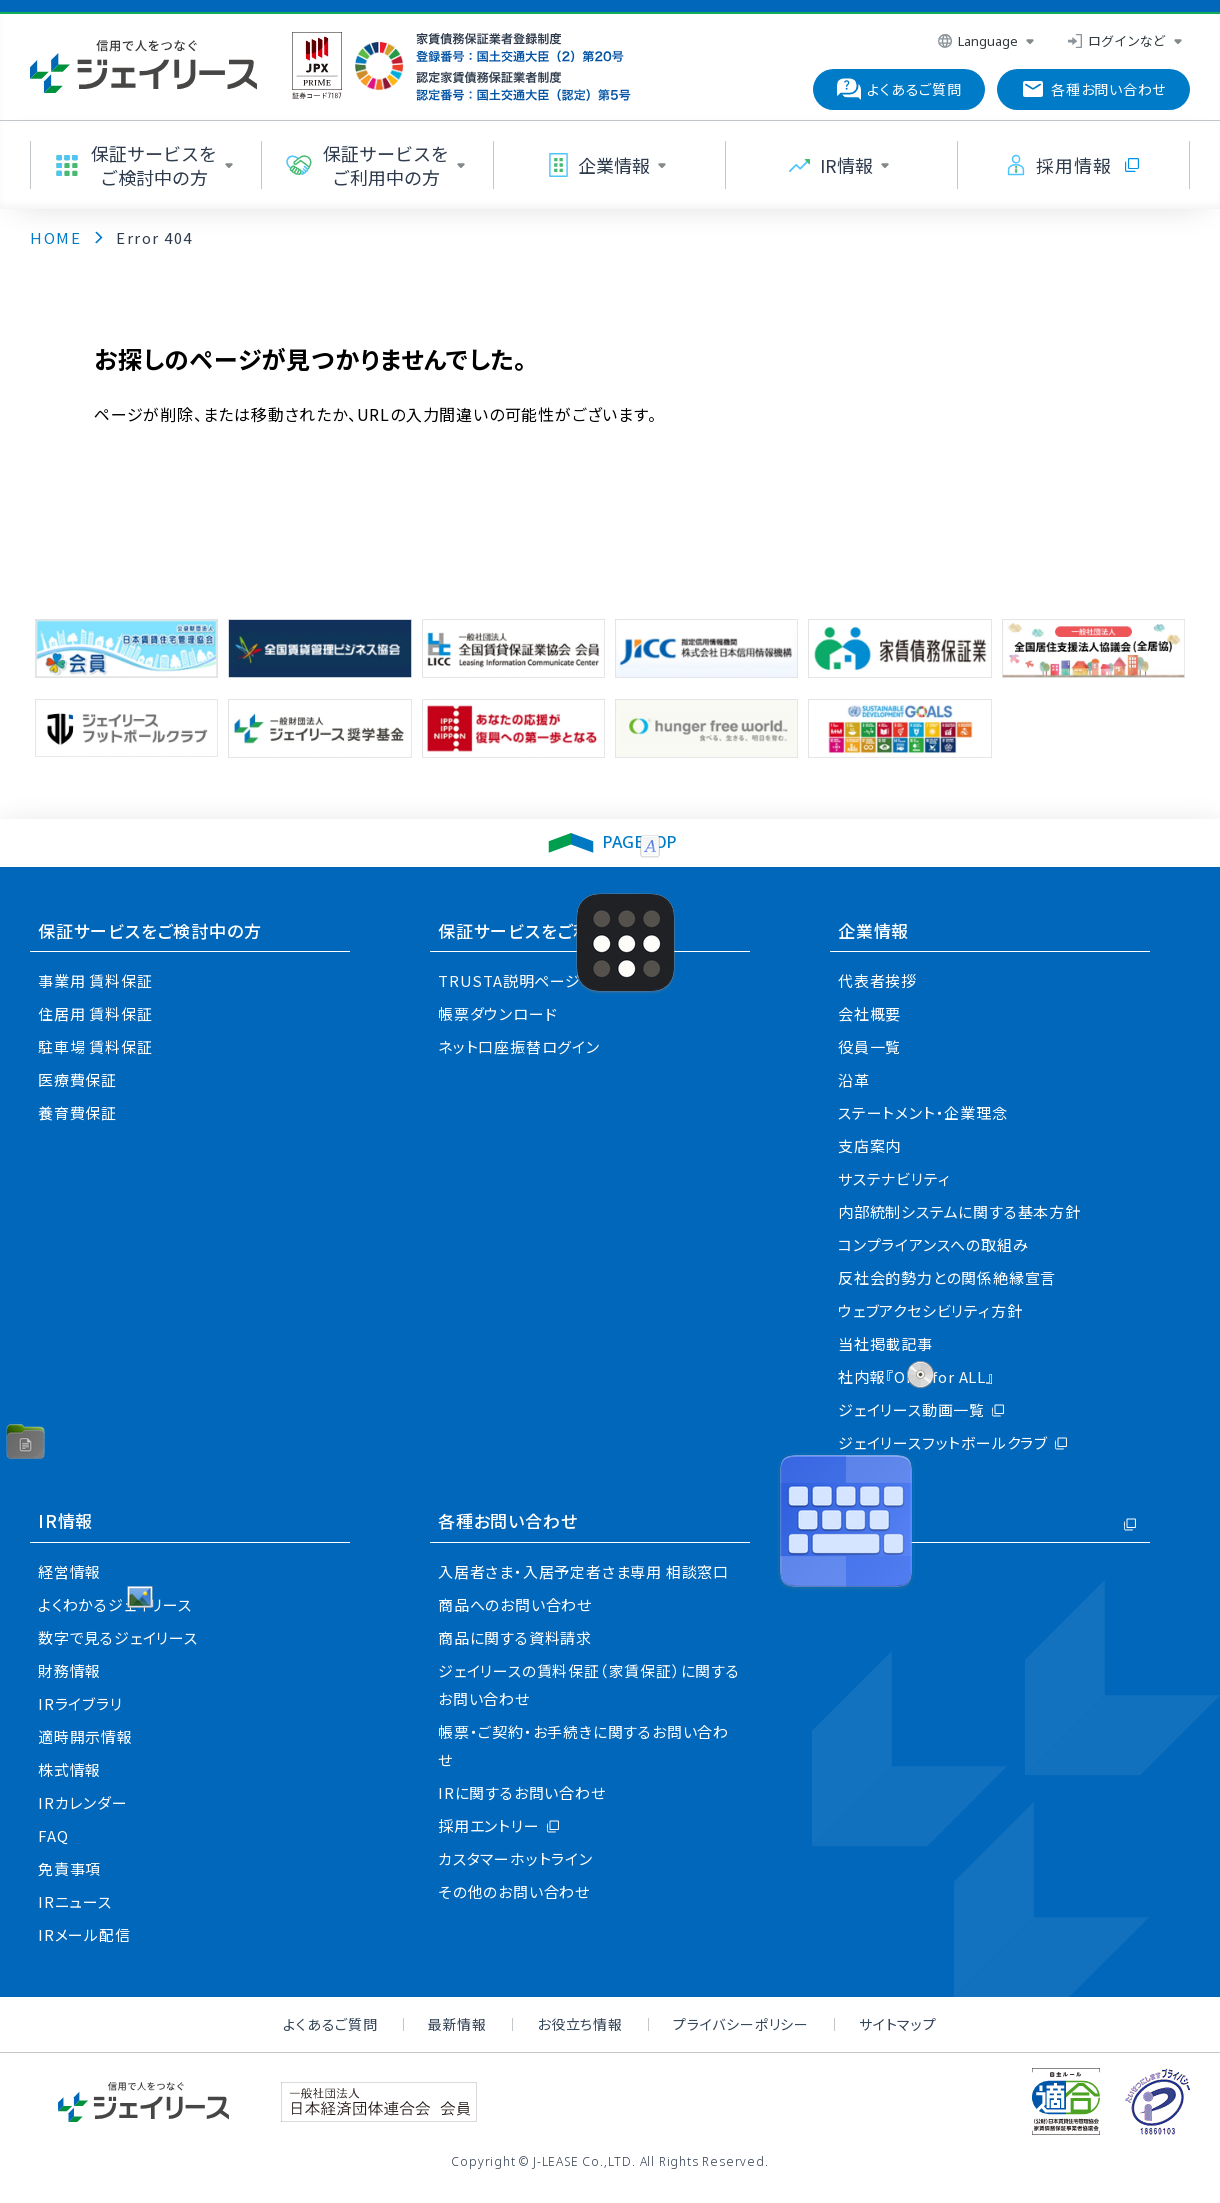  I want to click on a TrueType font file, so click(650, 846).